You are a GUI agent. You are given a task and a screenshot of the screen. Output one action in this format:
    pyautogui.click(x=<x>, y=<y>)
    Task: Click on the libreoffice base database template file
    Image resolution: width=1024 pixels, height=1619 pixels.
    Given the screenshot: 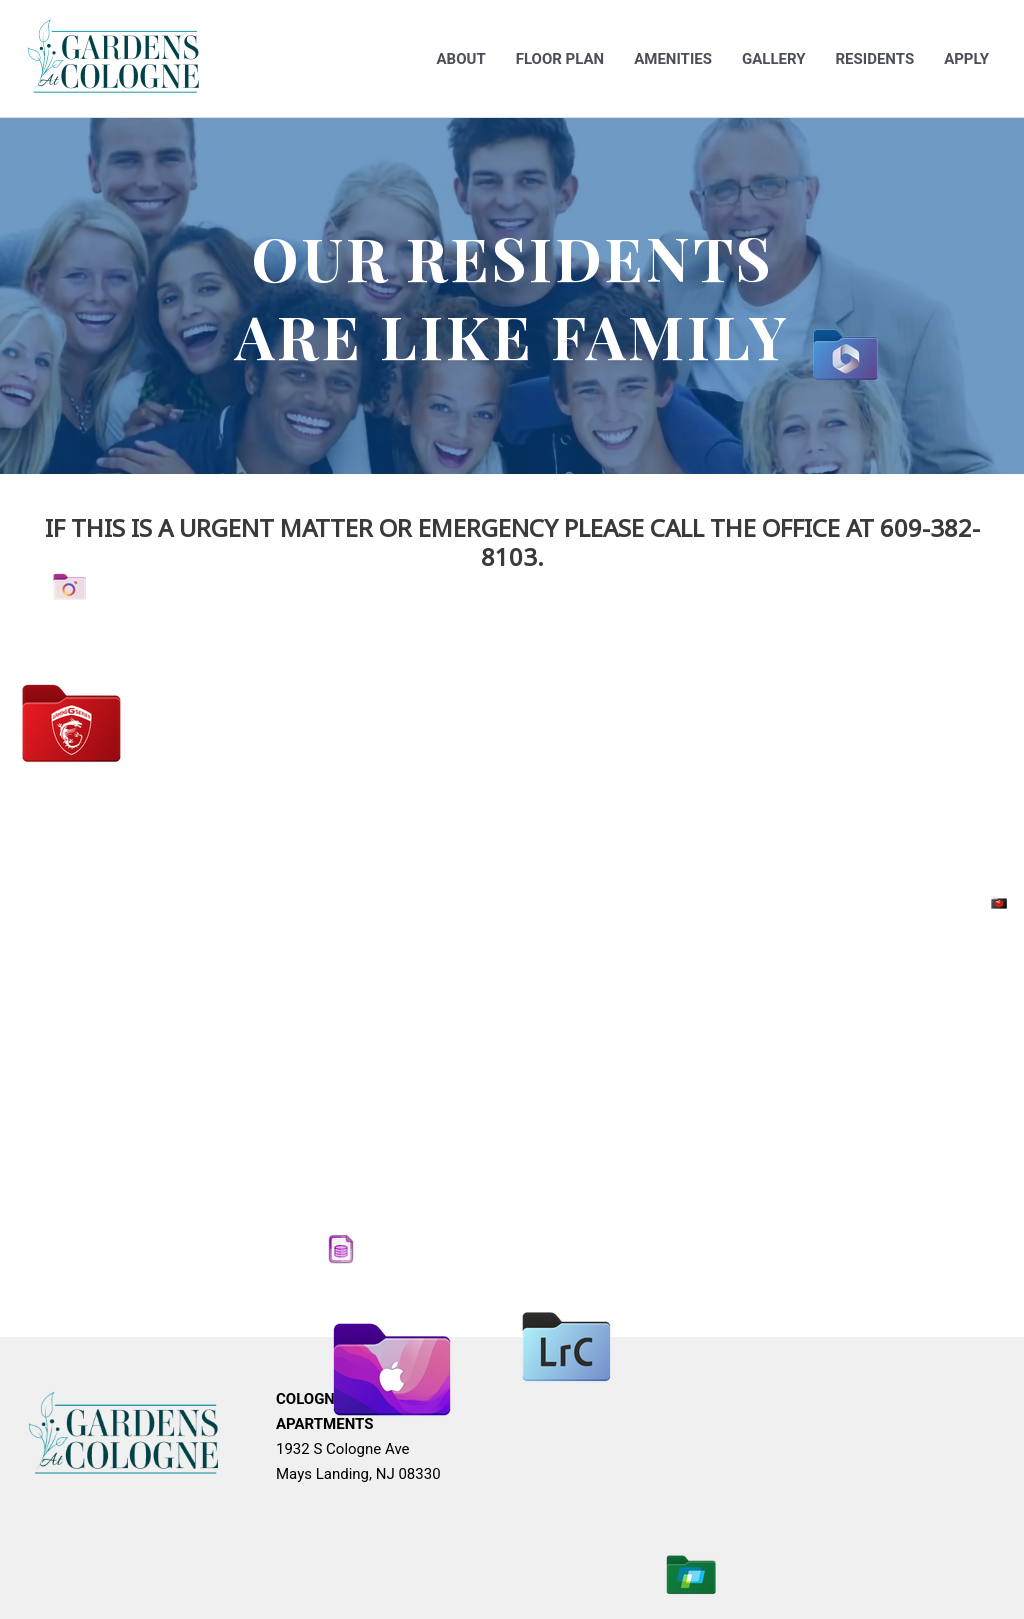 What is the action you would take?
    pyautogui.click(x=341, y=1249)
    